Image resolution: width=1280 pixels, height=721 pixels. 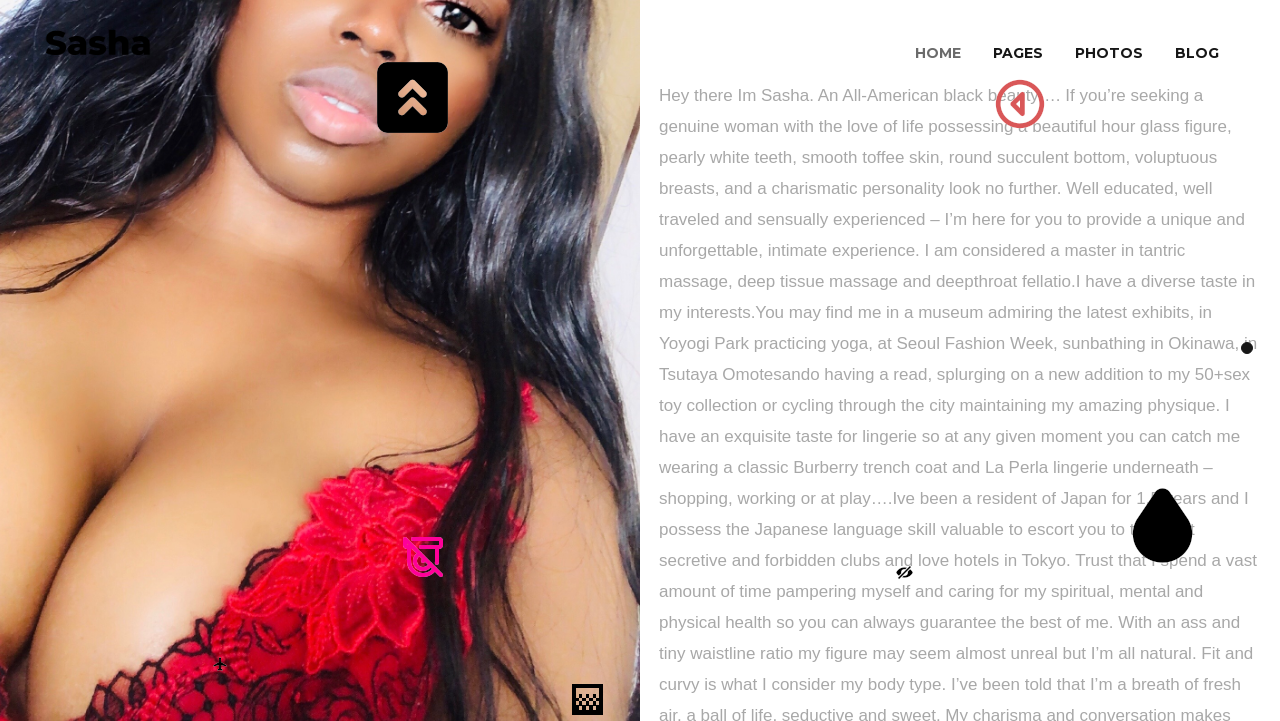 What do you see at coordinates (412, 97) in the screenshot?
I see `scroll to top of page` at bounding box center [412, 97].